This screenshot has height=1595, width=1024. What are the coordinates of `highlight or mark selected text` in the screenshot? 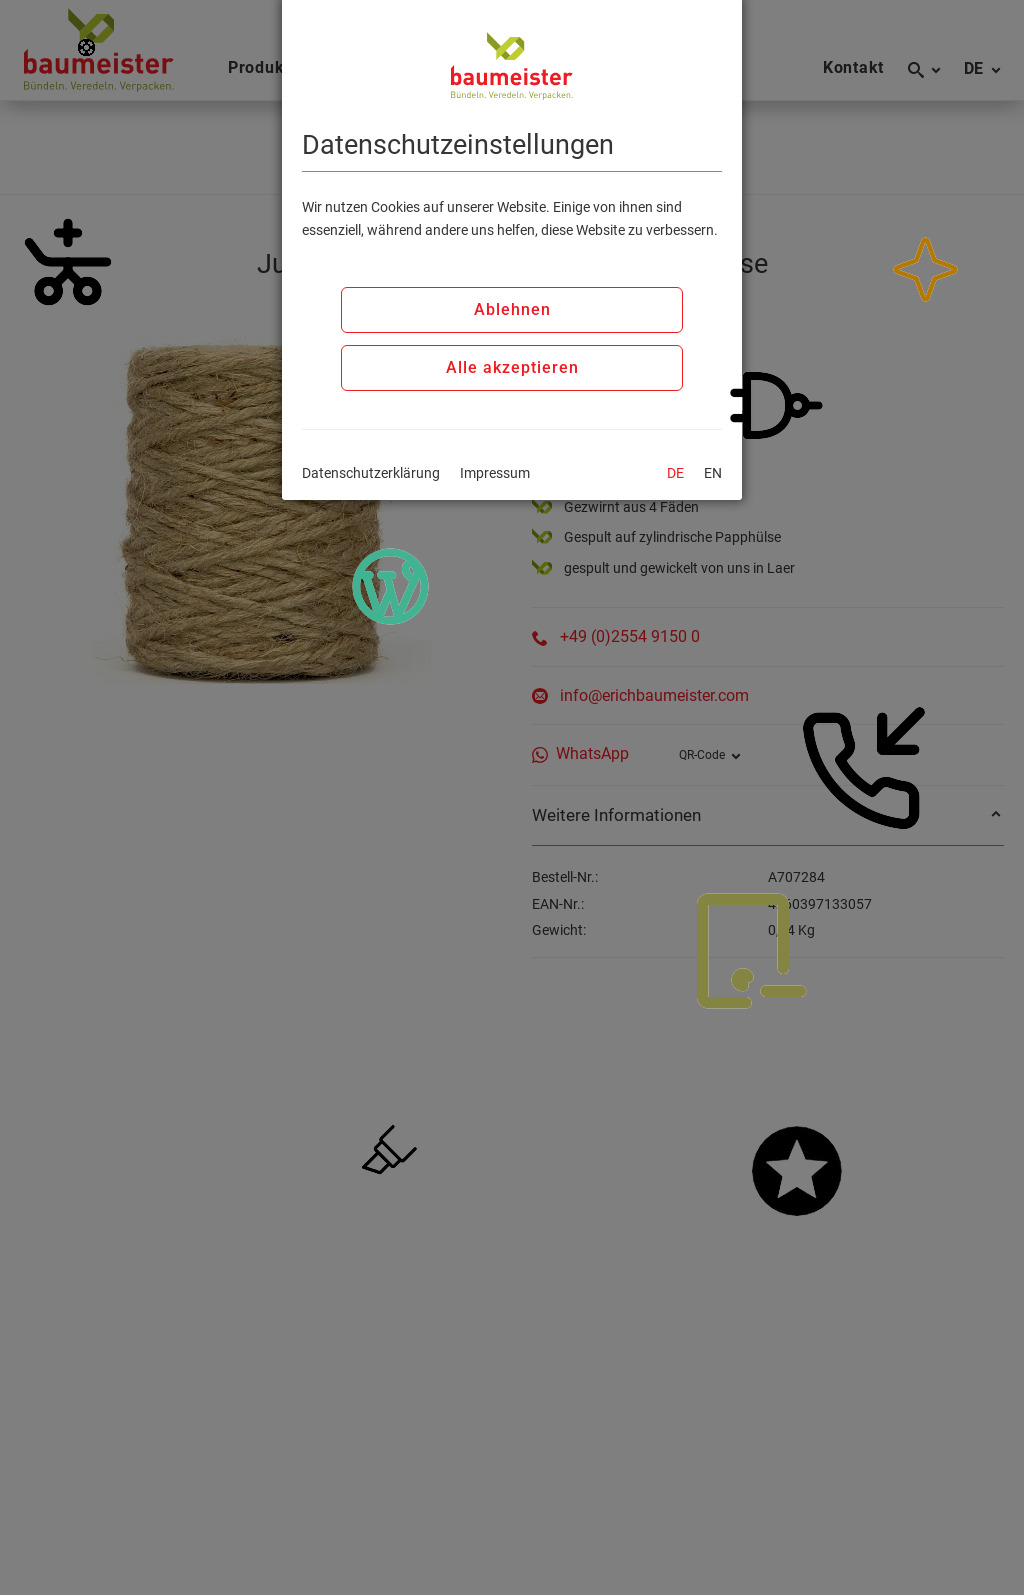 It's located at (387, 1152).